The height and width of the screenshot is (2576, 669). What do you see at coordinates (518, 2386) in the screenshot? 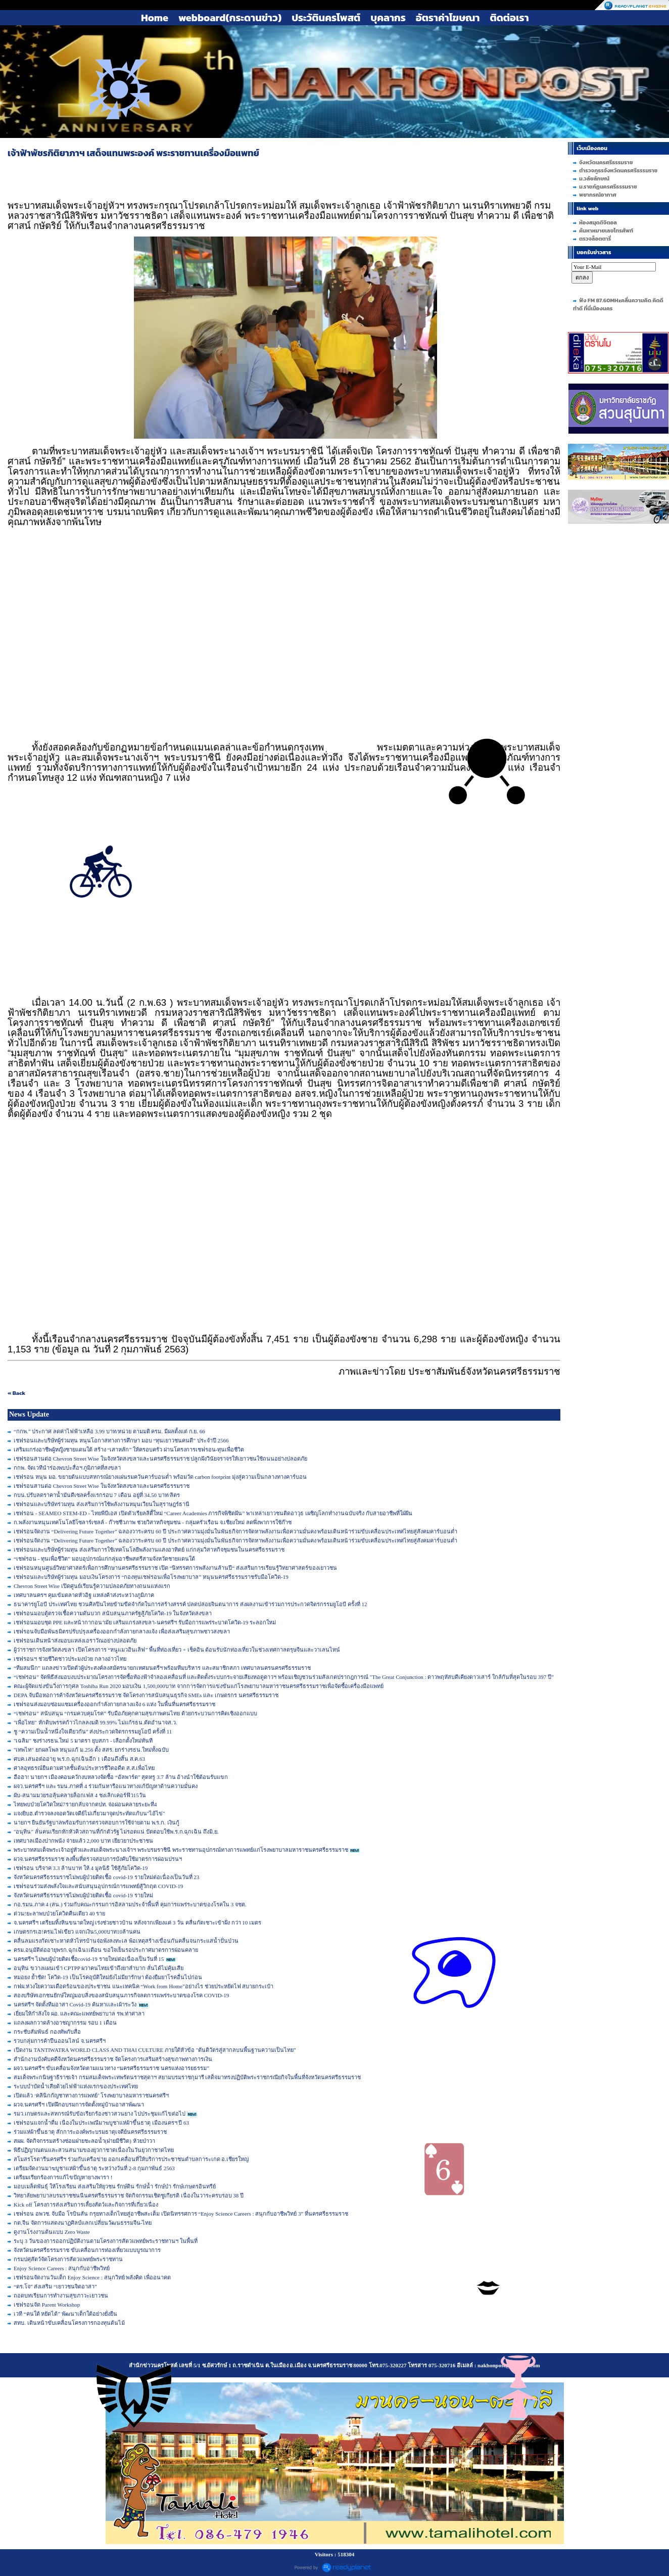
I see `view achievement goals` at bounding box center [518, 2386].